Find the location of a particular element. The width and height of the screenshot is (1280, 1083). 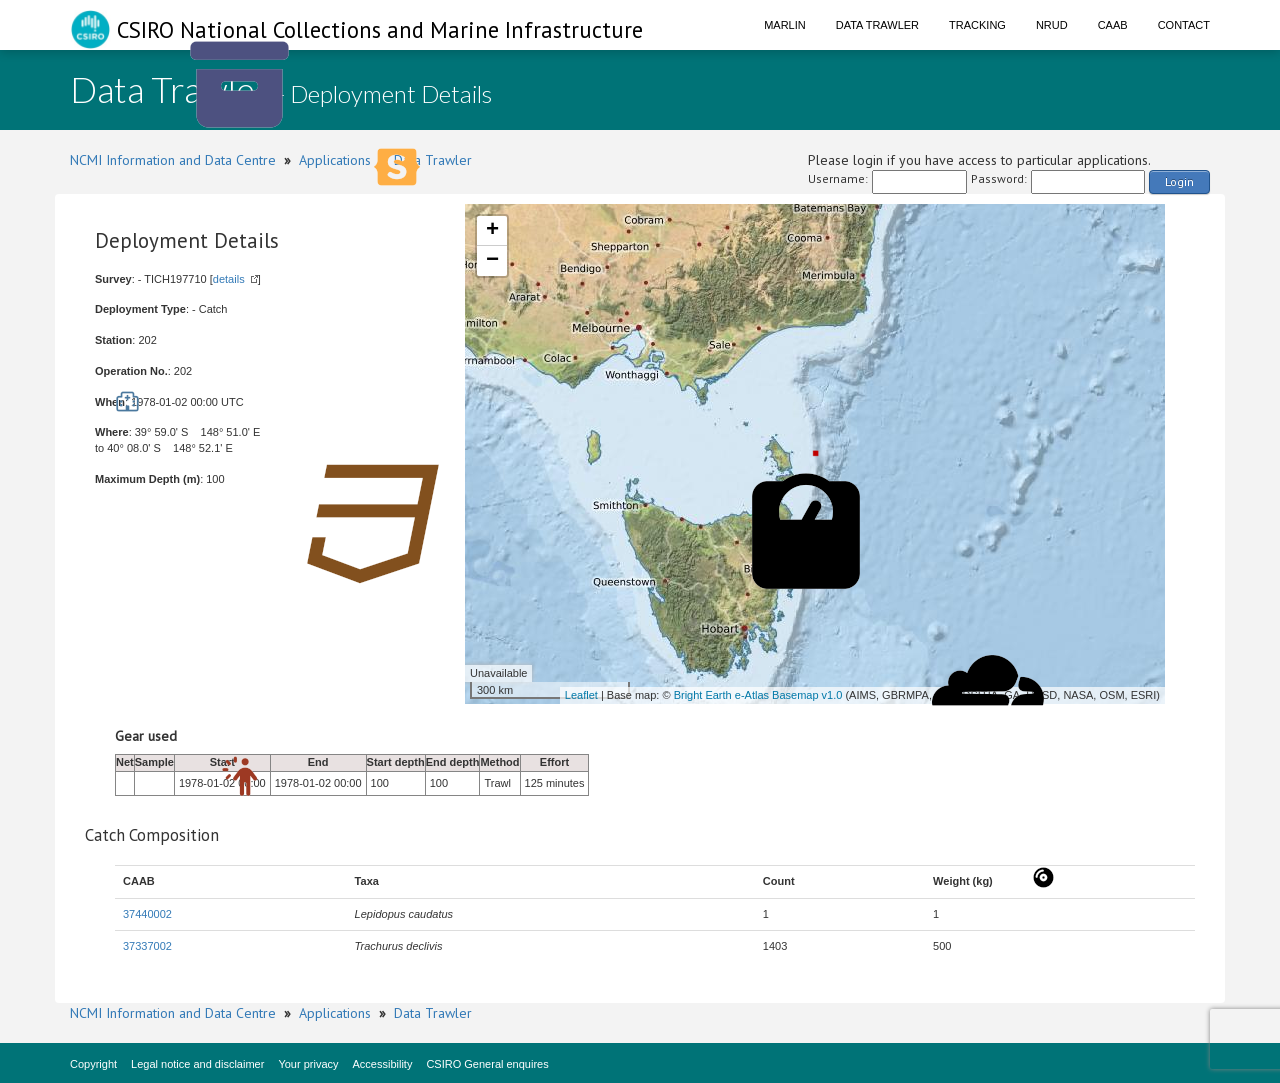

Cloudflare logo is located at coordinates (988, 683).